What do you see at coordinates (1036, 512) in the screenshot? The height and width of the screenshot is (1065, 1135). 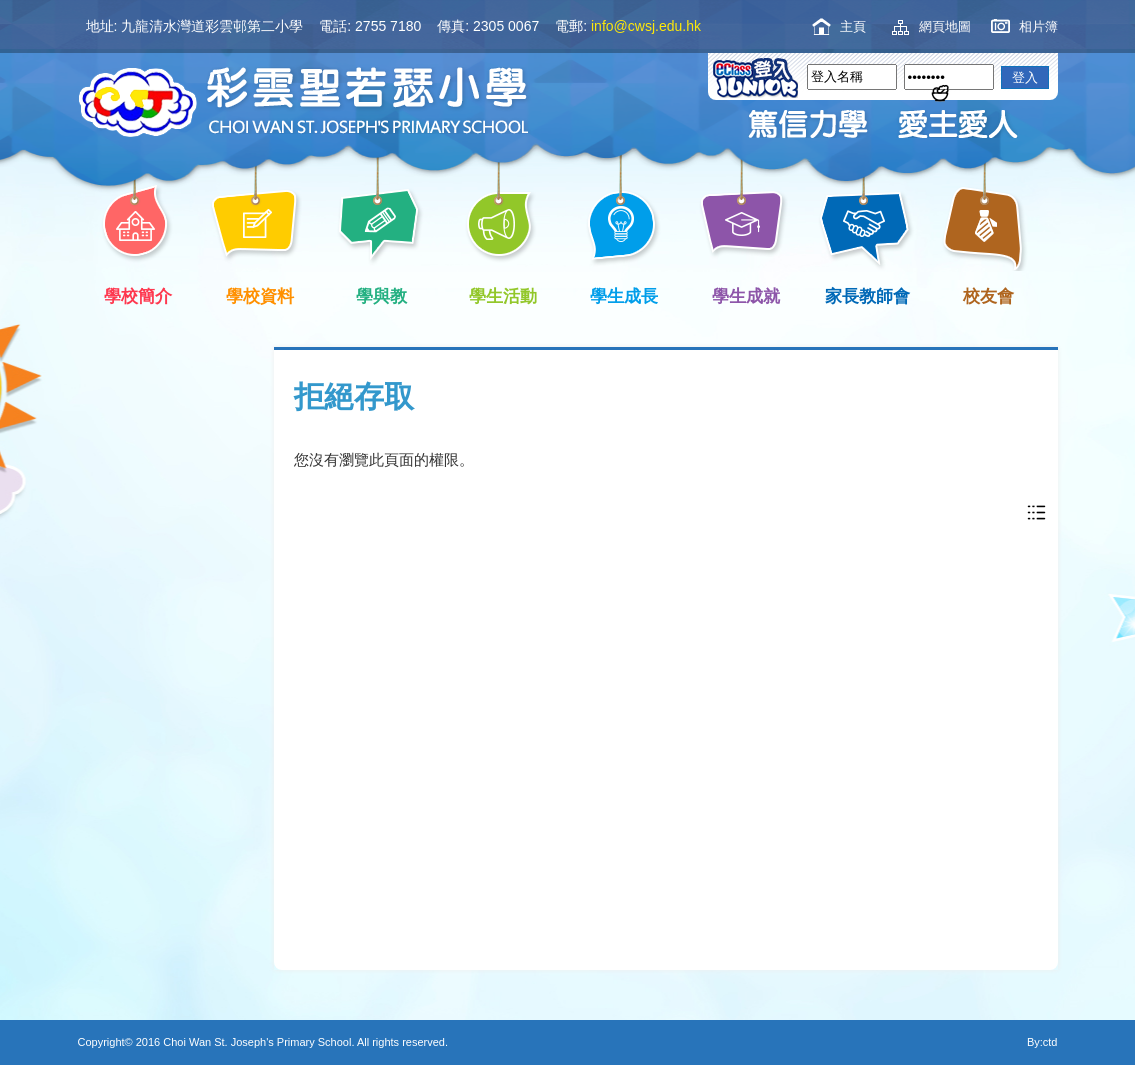 I see `view activity logs or history` at bounding box center [1036, 512].